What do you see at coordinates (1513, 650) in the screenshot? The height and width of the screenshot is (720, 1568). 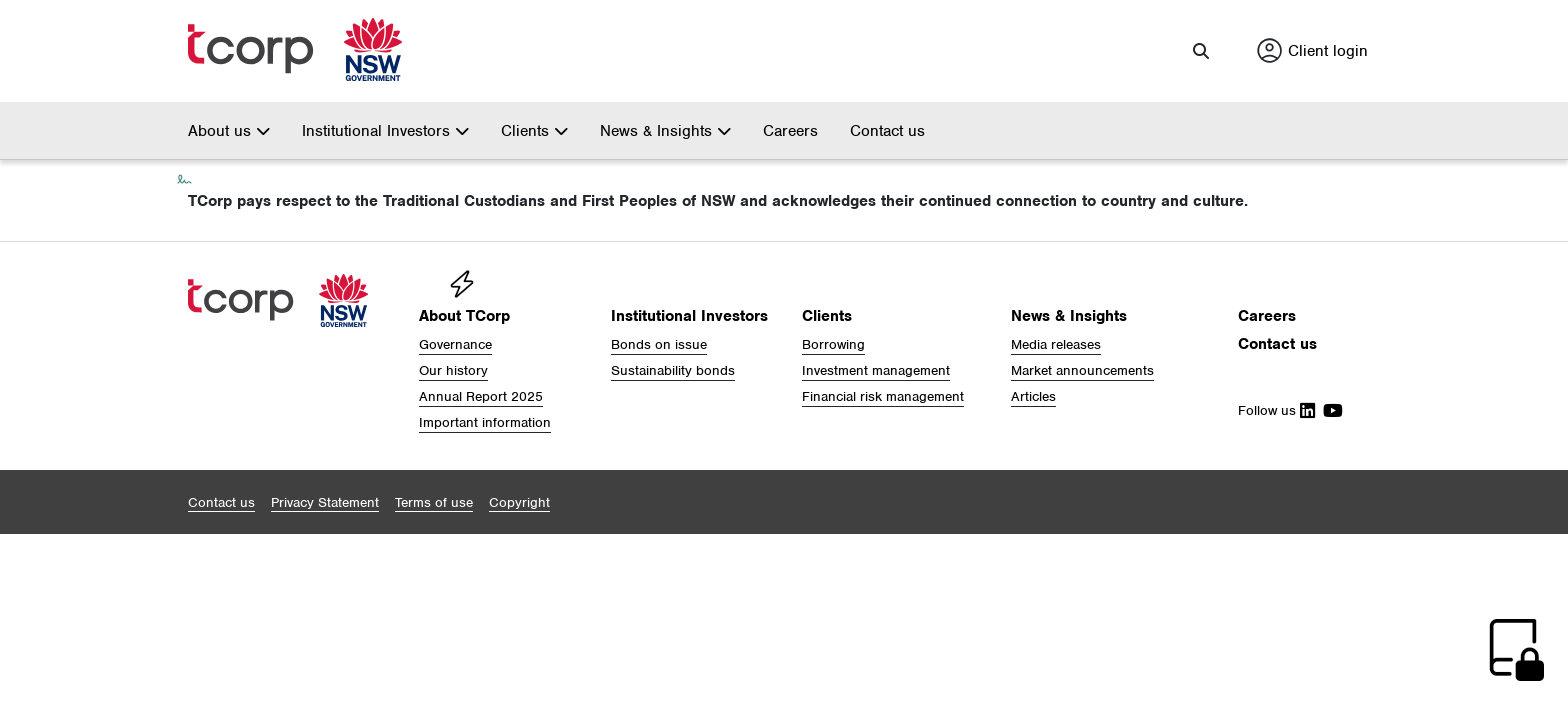 I see `indicates a private or locked repository` at bounding box center [1513, 650].